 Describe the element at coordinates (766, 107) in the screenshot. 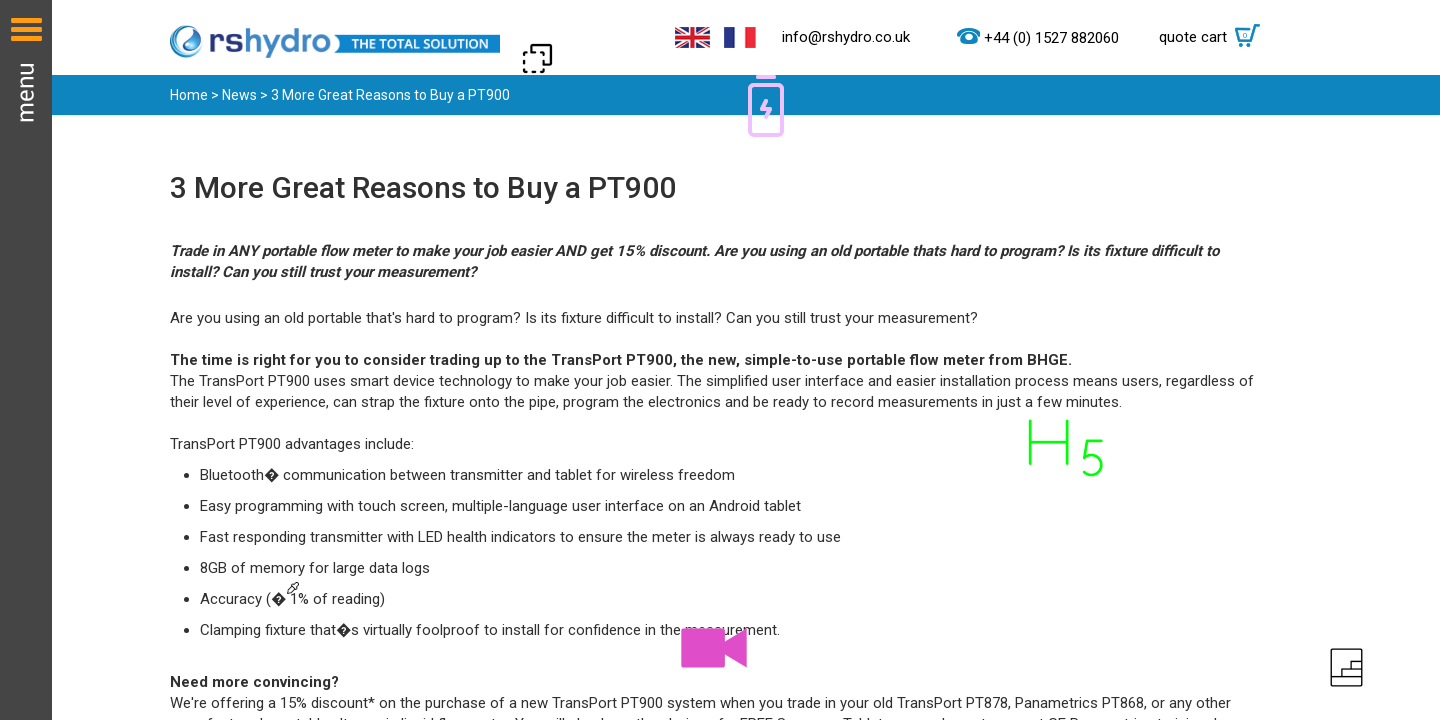

I see `indicates device is currently charging` at that location.